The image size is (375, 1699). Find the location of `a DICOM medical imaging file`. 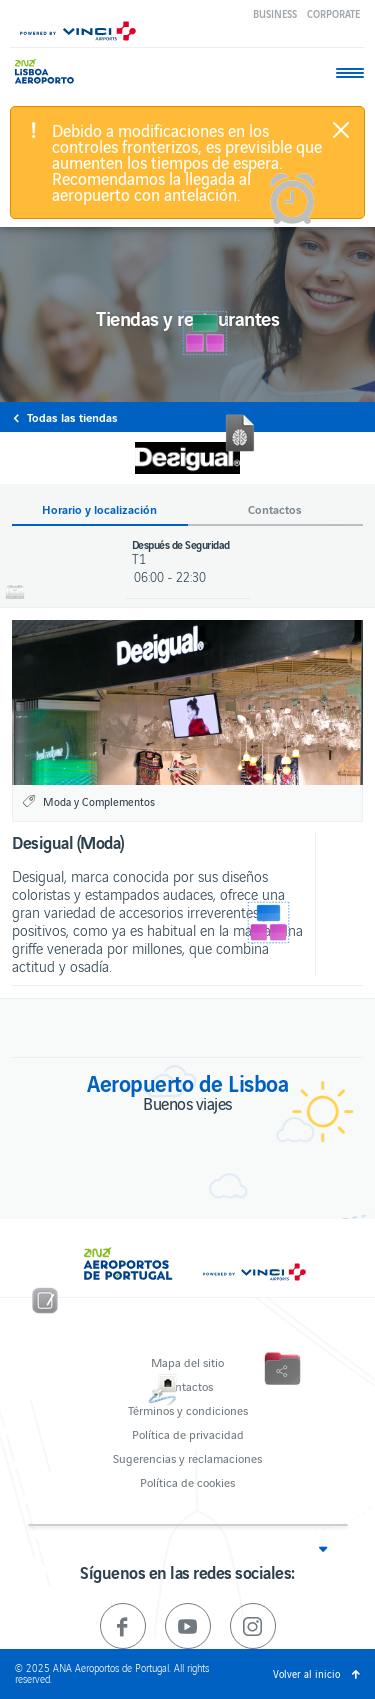

a DICOM medical imaging file is located at coordinates (240, 433).